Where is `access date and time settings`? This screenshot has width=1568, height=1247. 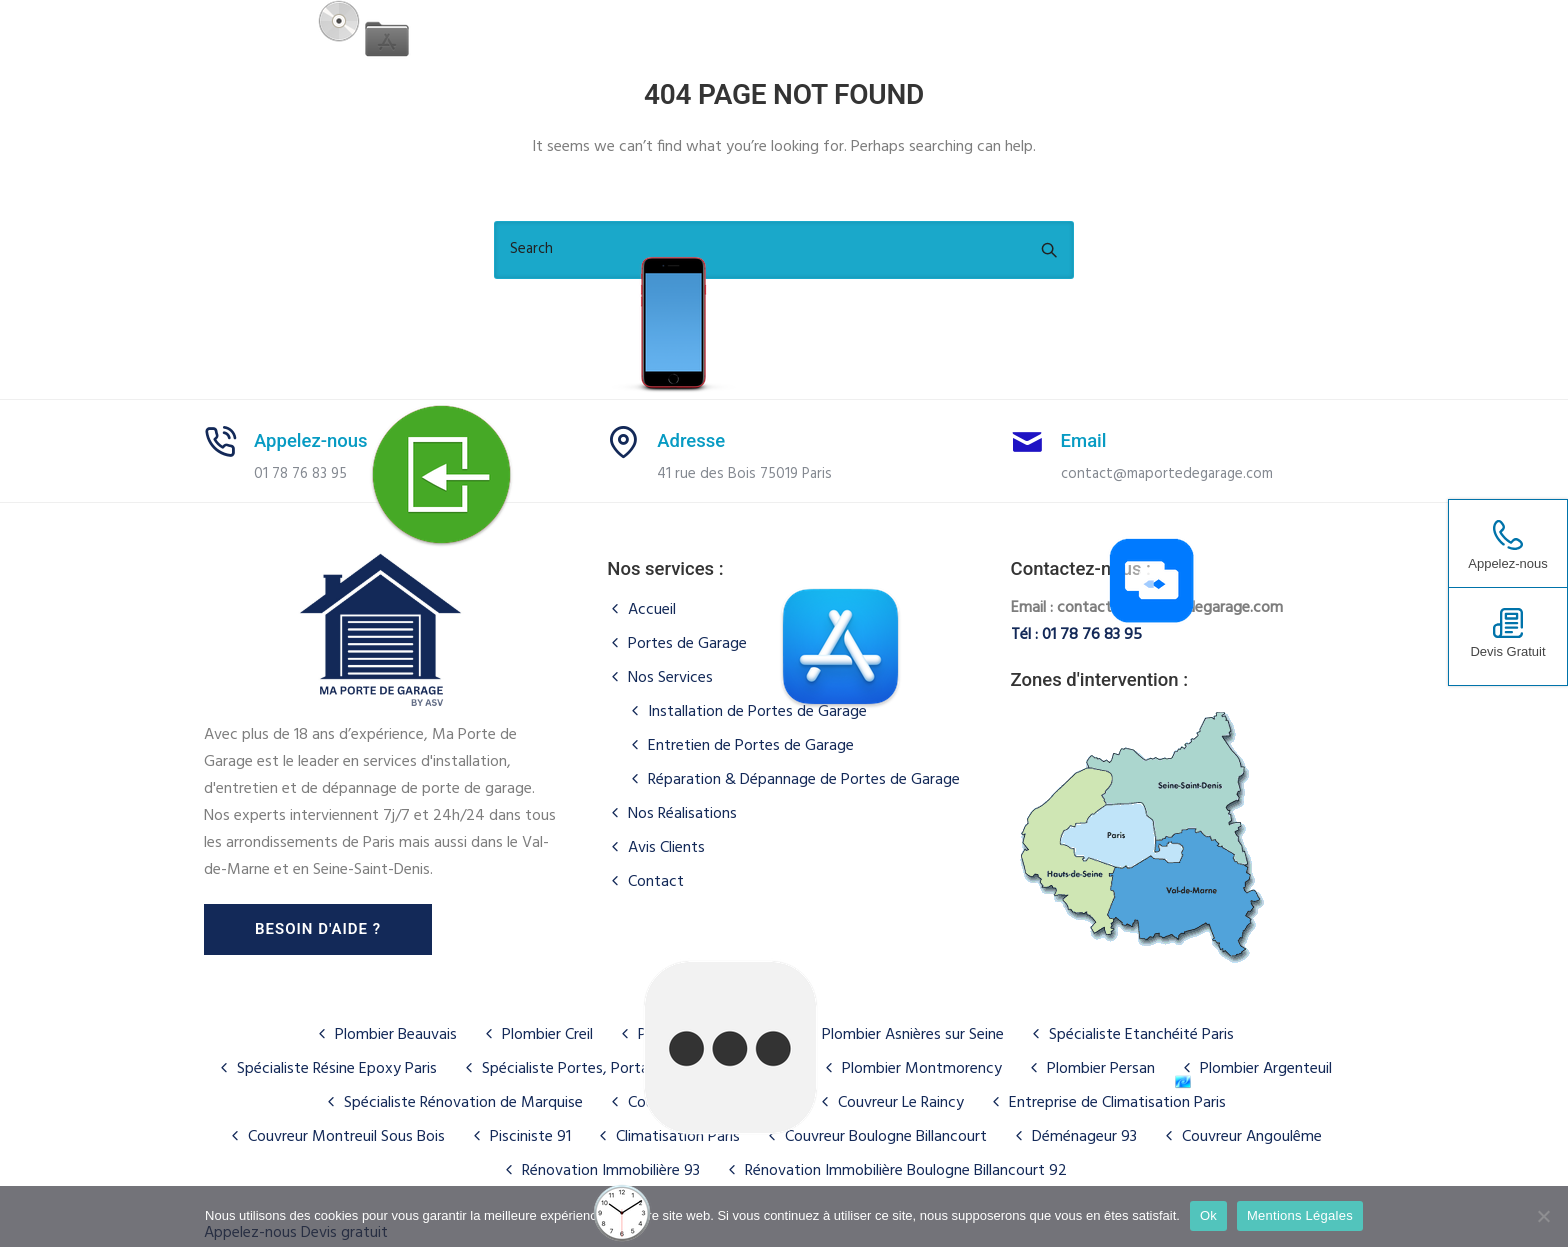 access date and time settings is located at coordinates (622, 1213).